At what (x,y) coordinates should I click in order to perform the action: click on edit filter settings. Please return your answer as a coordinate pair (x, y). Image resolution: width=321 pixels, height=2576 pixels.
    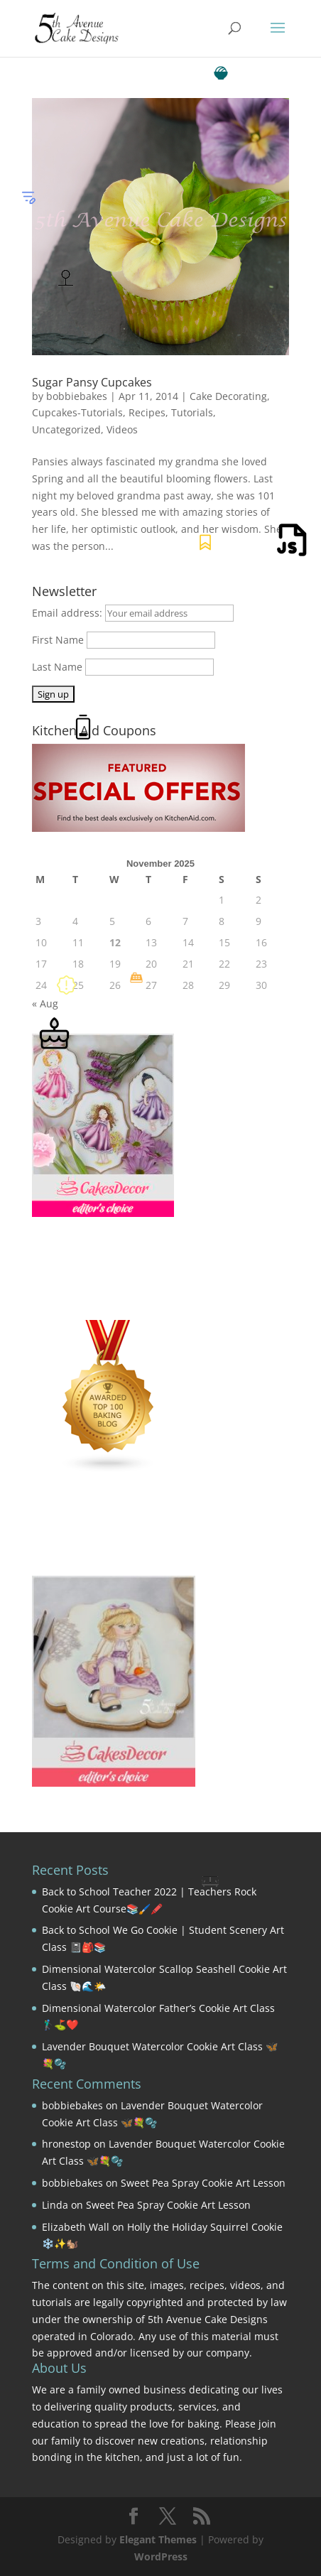
    Looking at the image, I should click on (28, 196).